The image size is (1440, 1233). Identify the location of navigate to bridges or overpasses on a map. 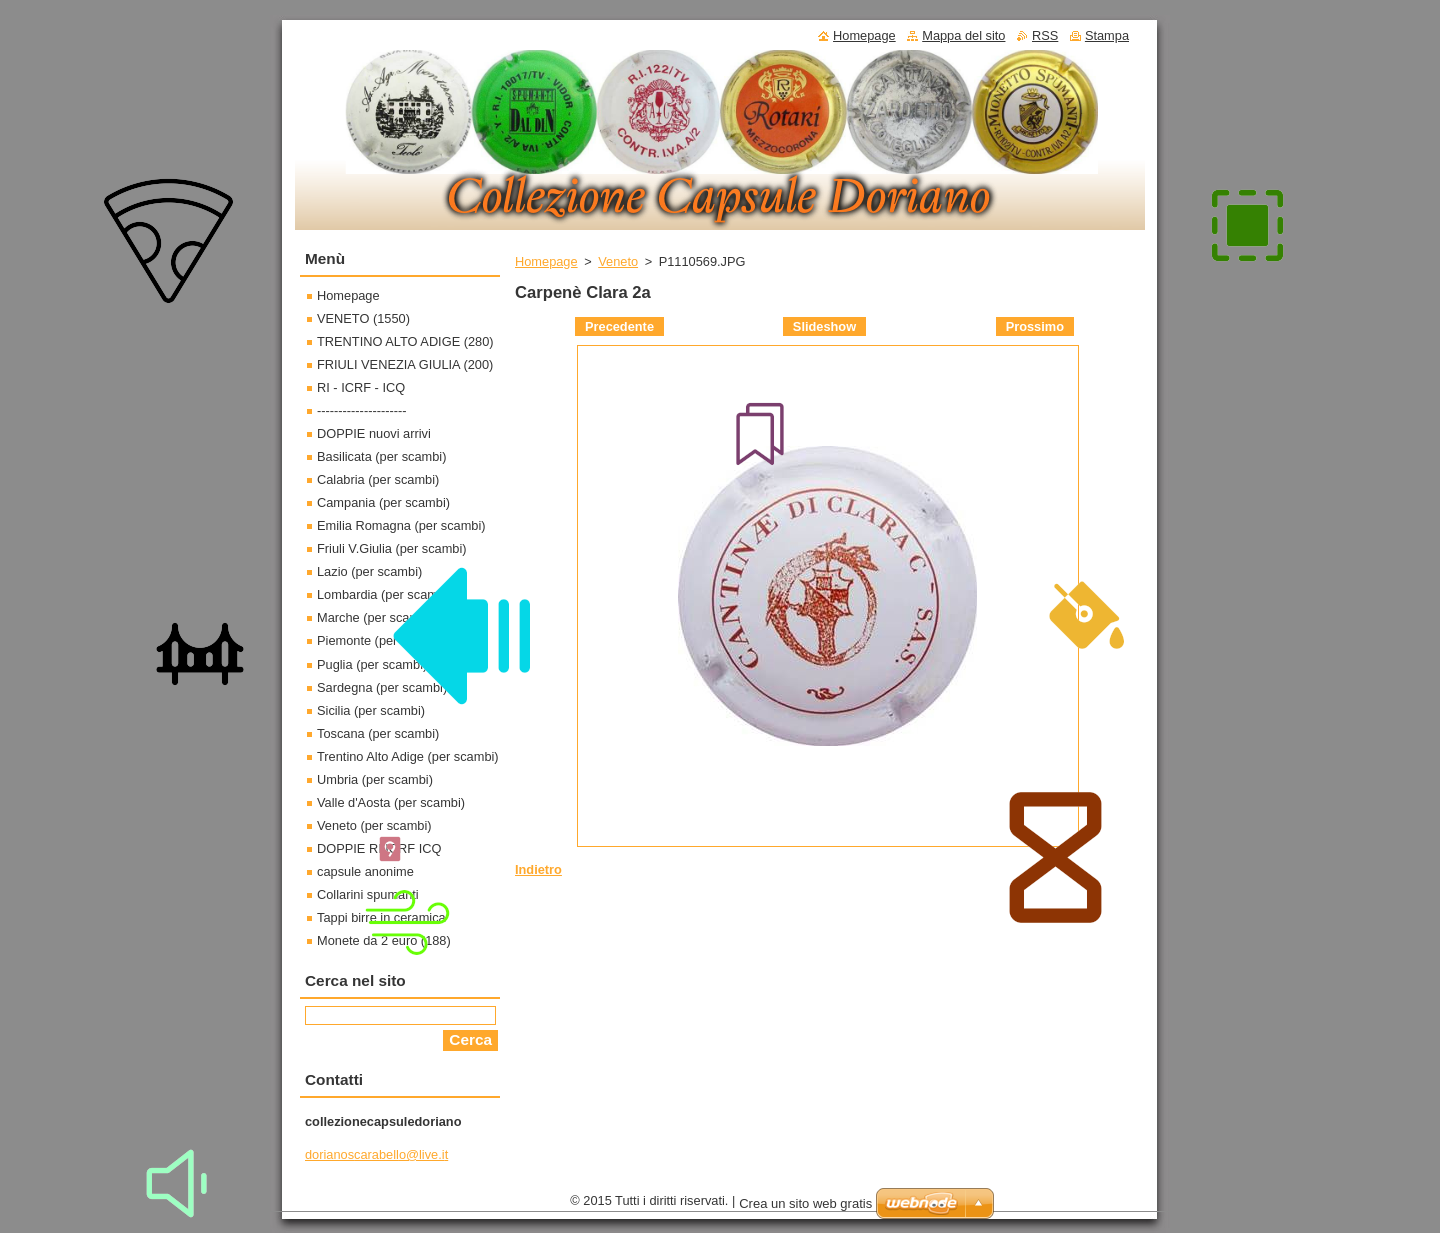
(200, 654).